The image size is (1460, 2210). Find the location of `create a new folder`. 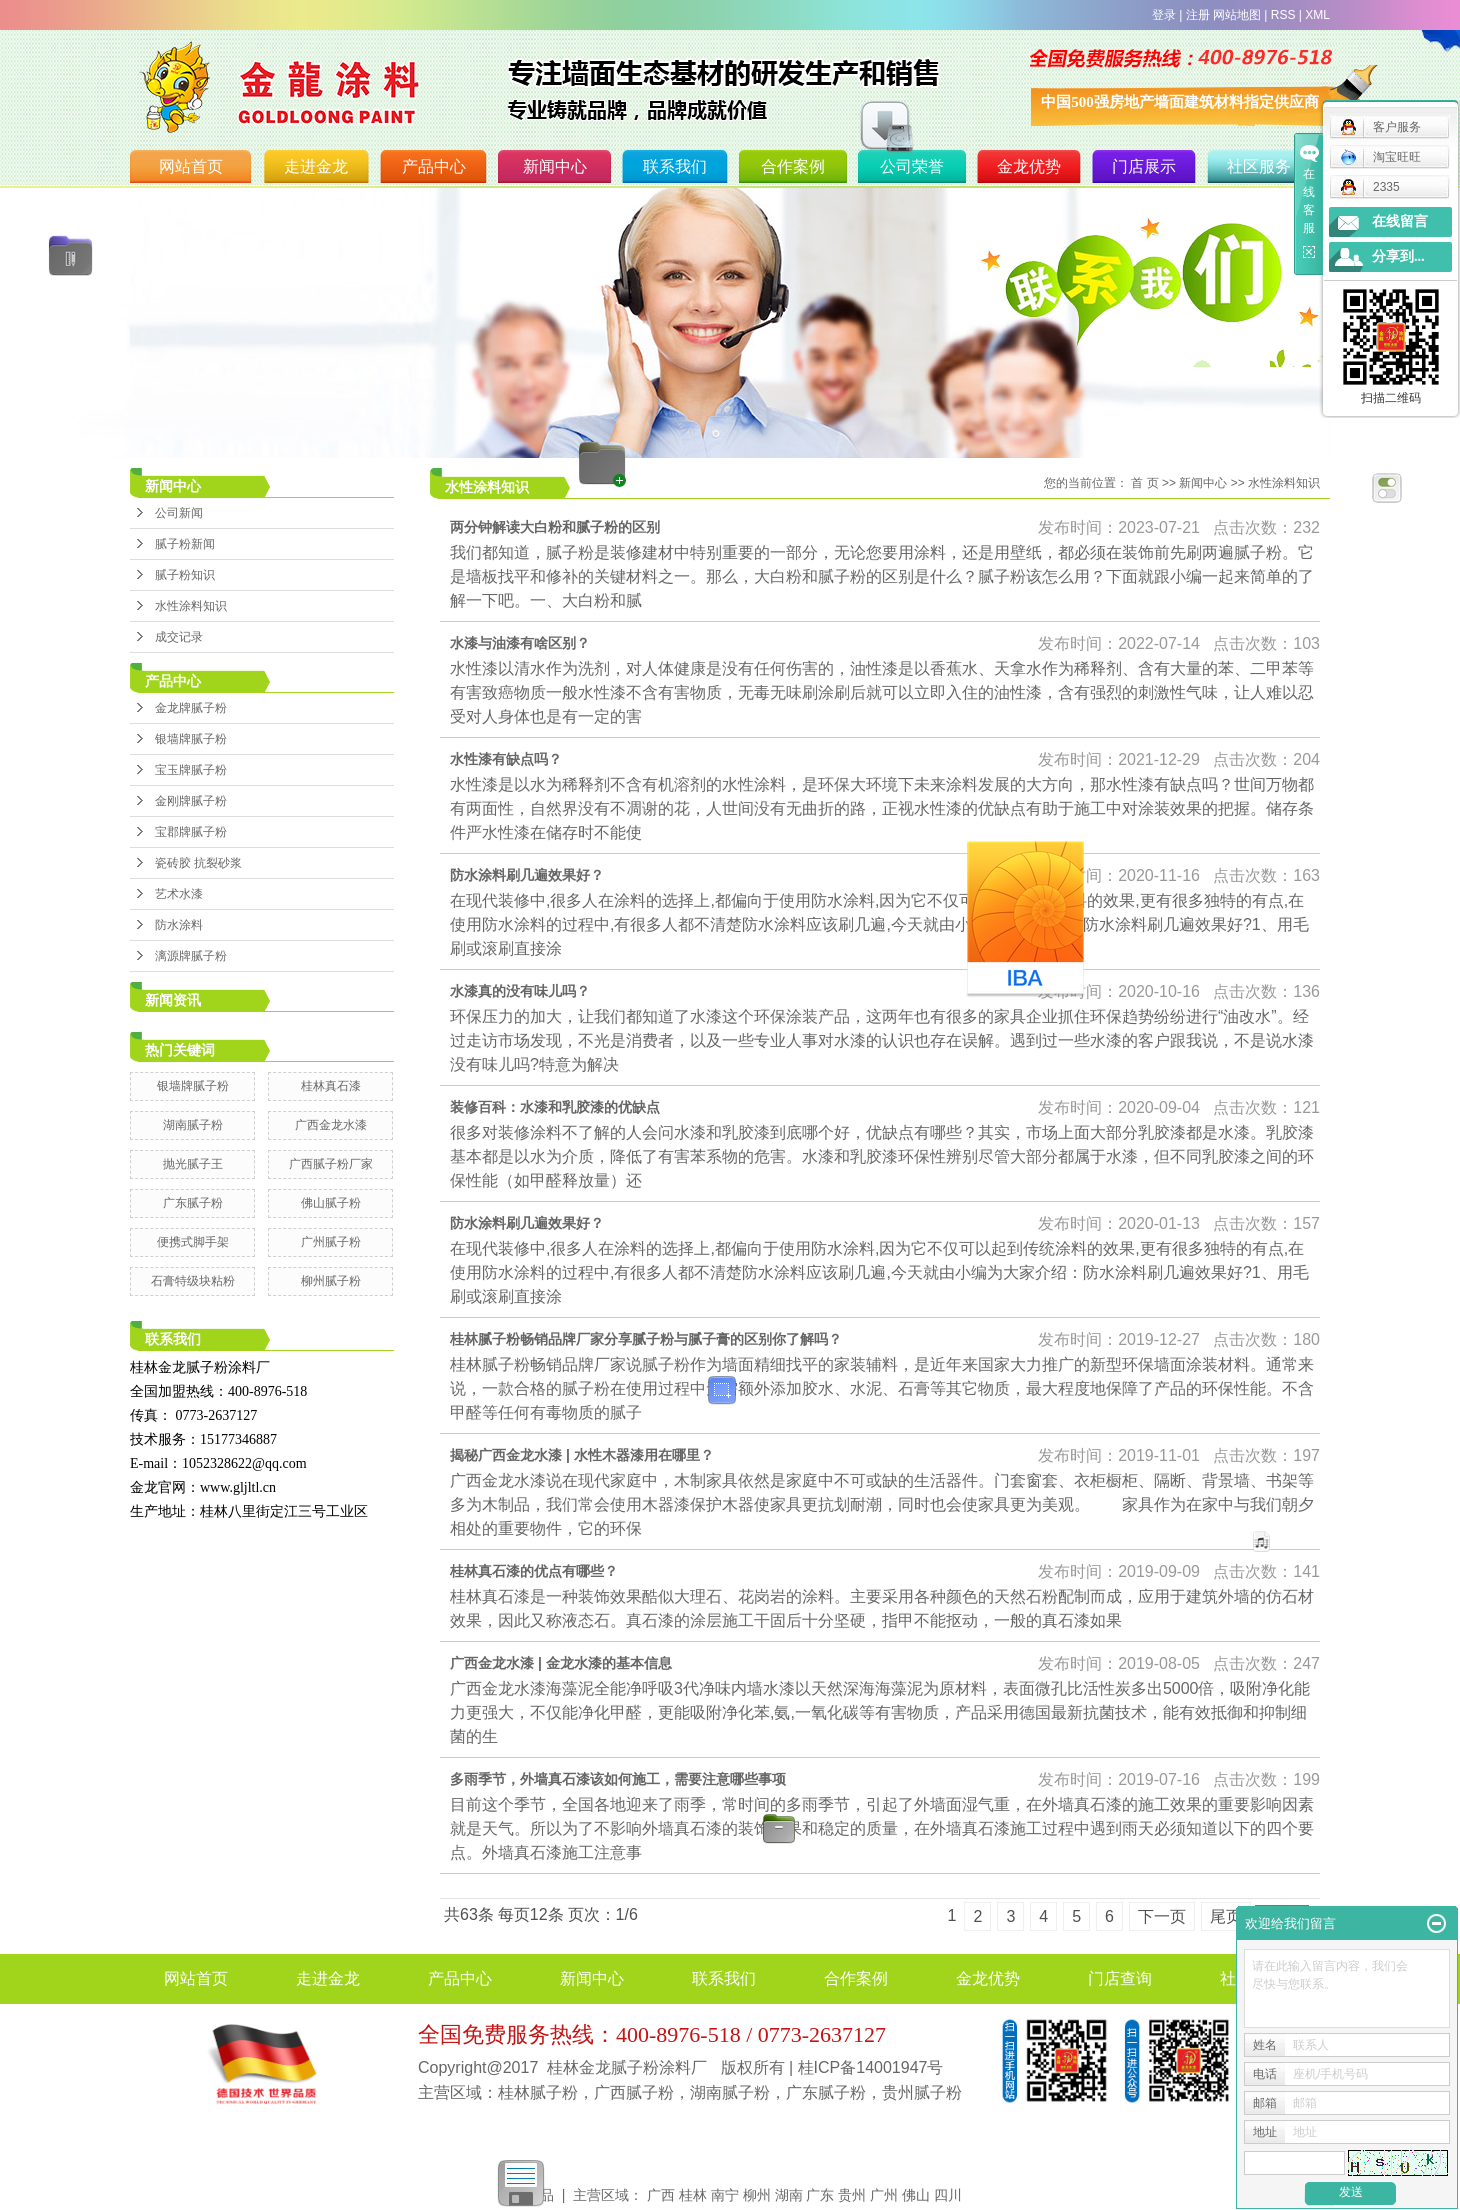

create a new folder is located at coordinates (602, 463).